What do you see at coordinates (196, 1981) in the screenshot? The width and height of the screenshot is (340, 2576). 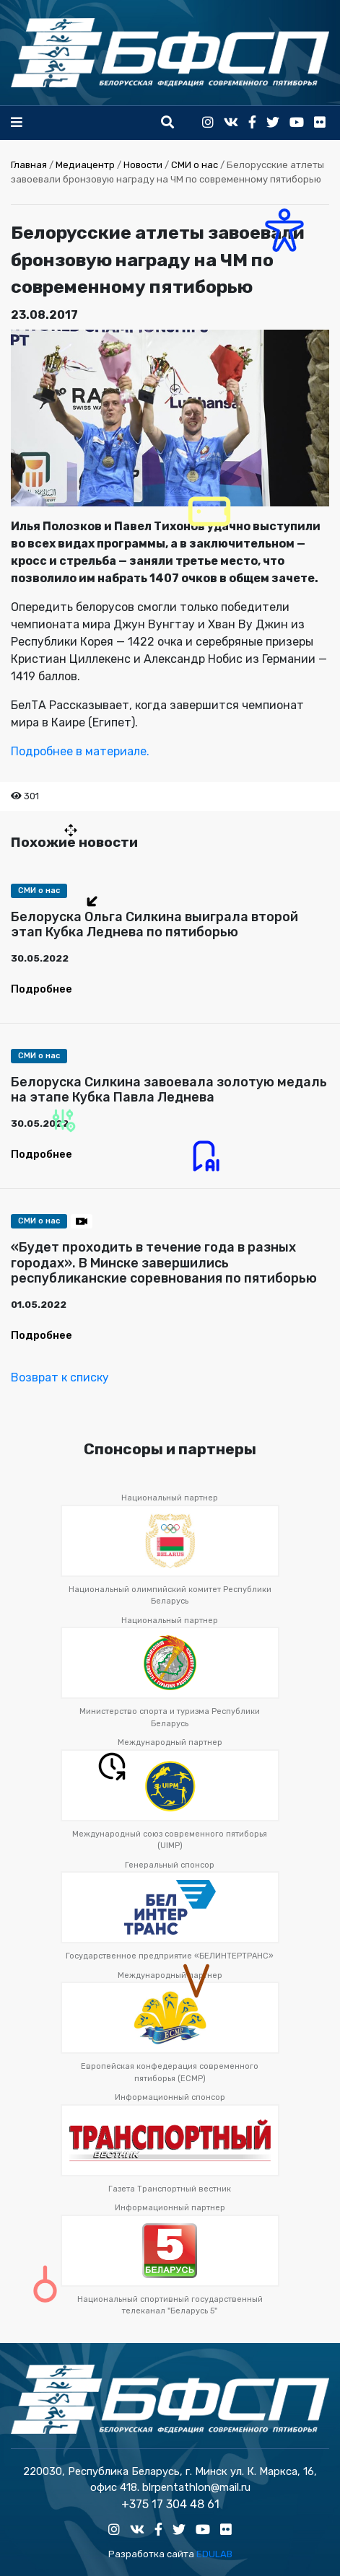 I see `indicates items starting with the letter V` at bounding box center [196, 1981].